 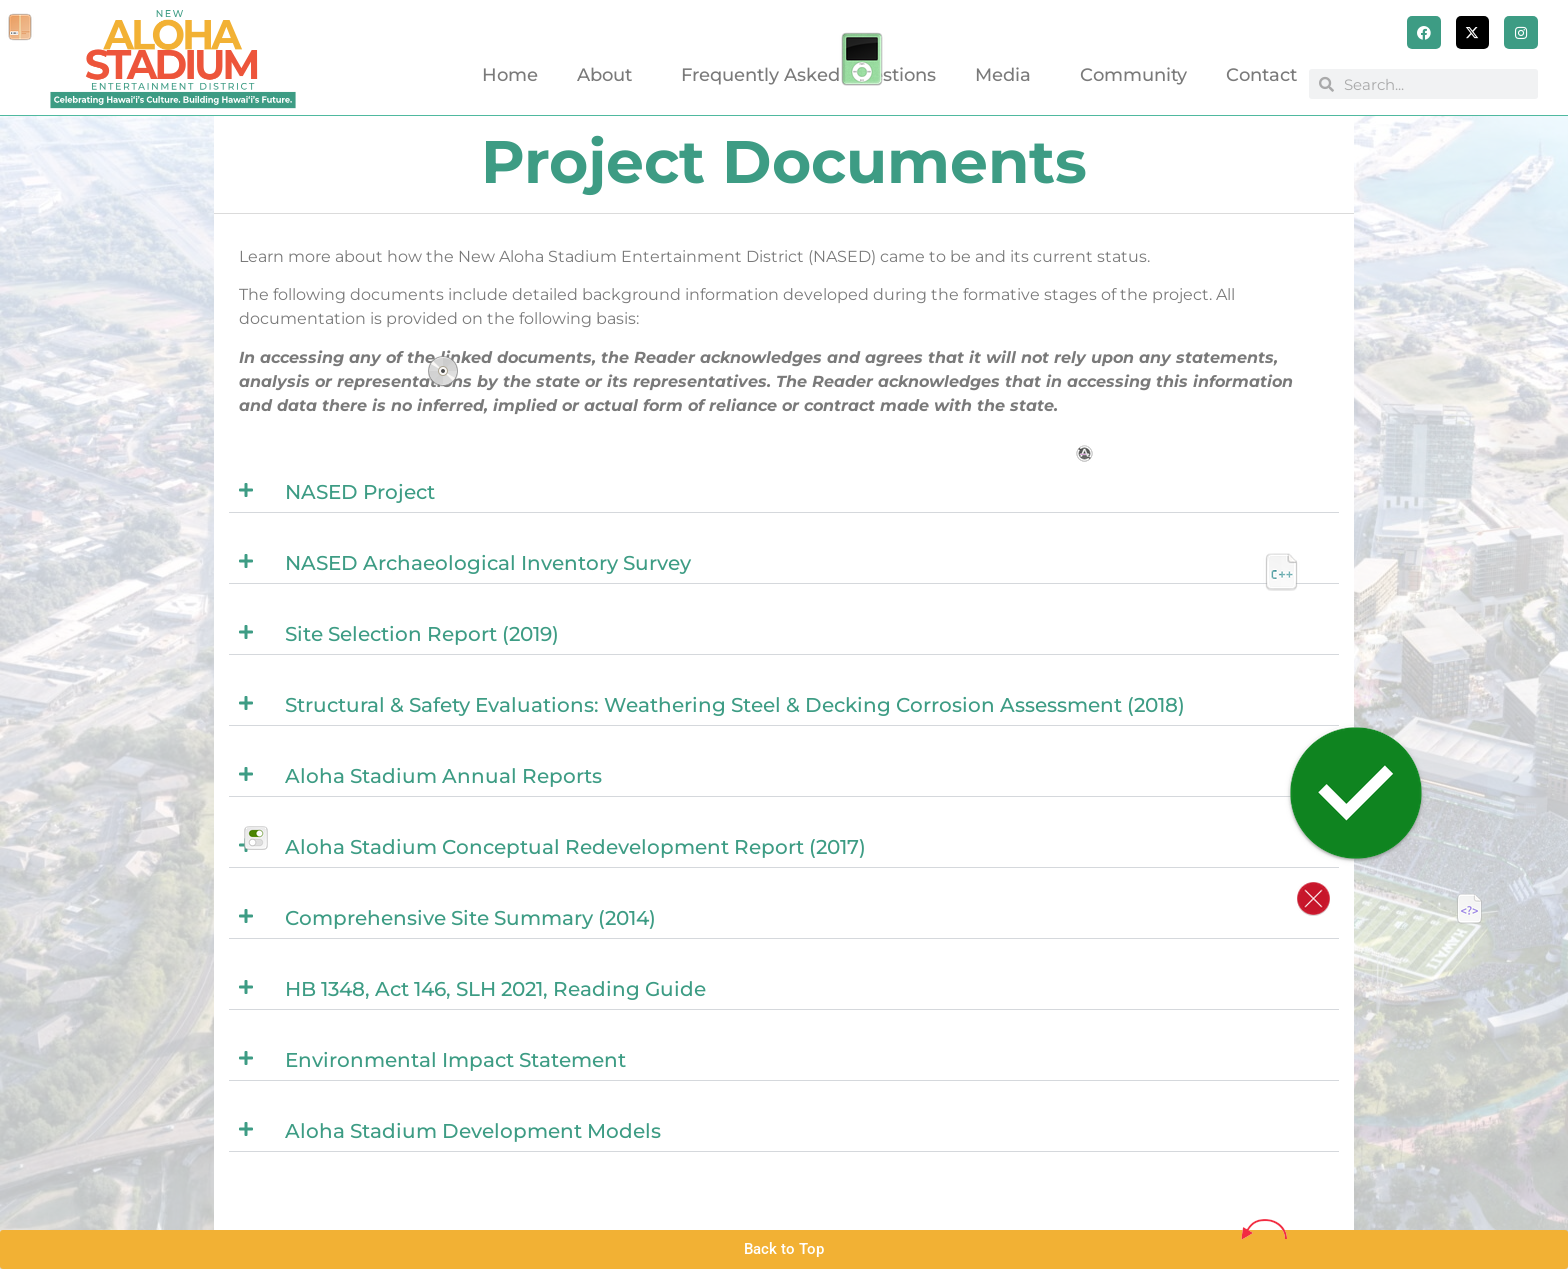 I want to click on indicates an Insync synchronization error, so click(x=1313, y=898).